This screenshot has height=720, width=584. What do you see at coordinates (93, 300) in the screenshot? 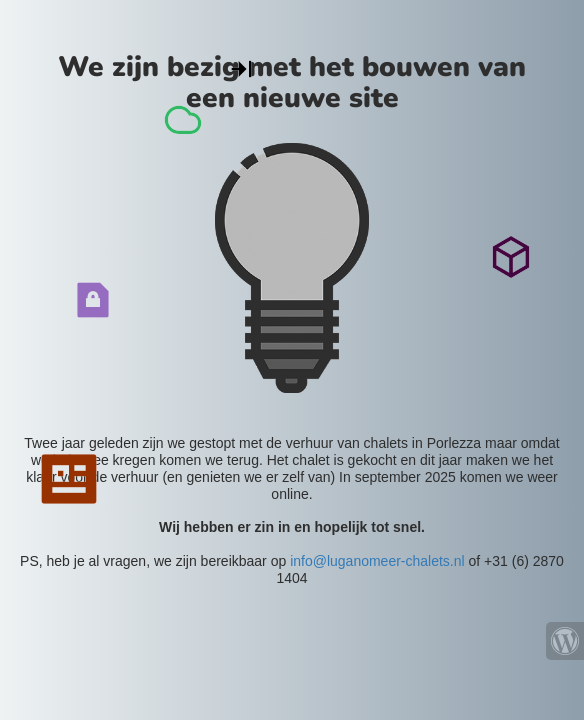
I see `access a password-protected file` at bounding box center [93, 300].